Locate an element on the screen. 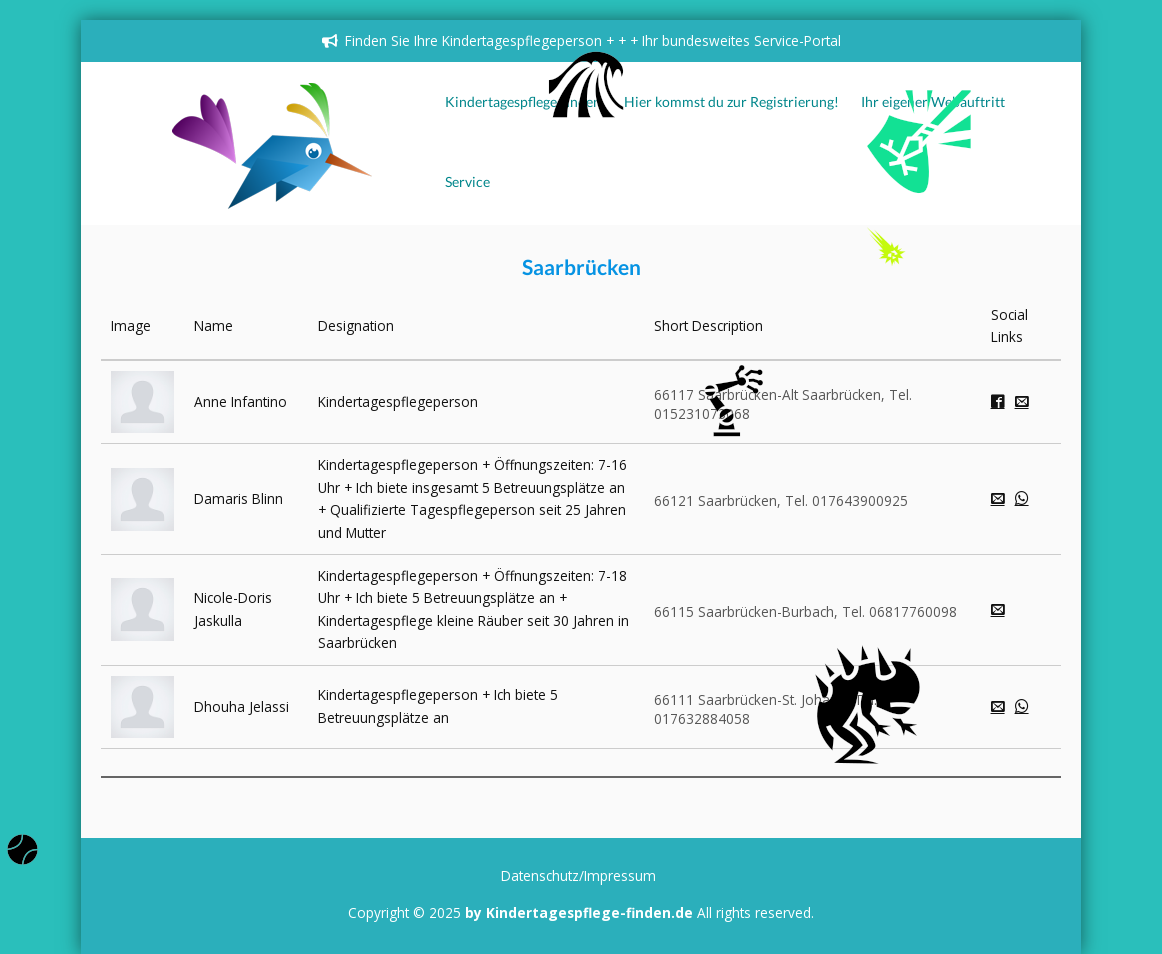 The width and height of the screenshot is (1162, 954). indicates a meteor shower or cosmic event in-game is located at coordinates (886, 247).